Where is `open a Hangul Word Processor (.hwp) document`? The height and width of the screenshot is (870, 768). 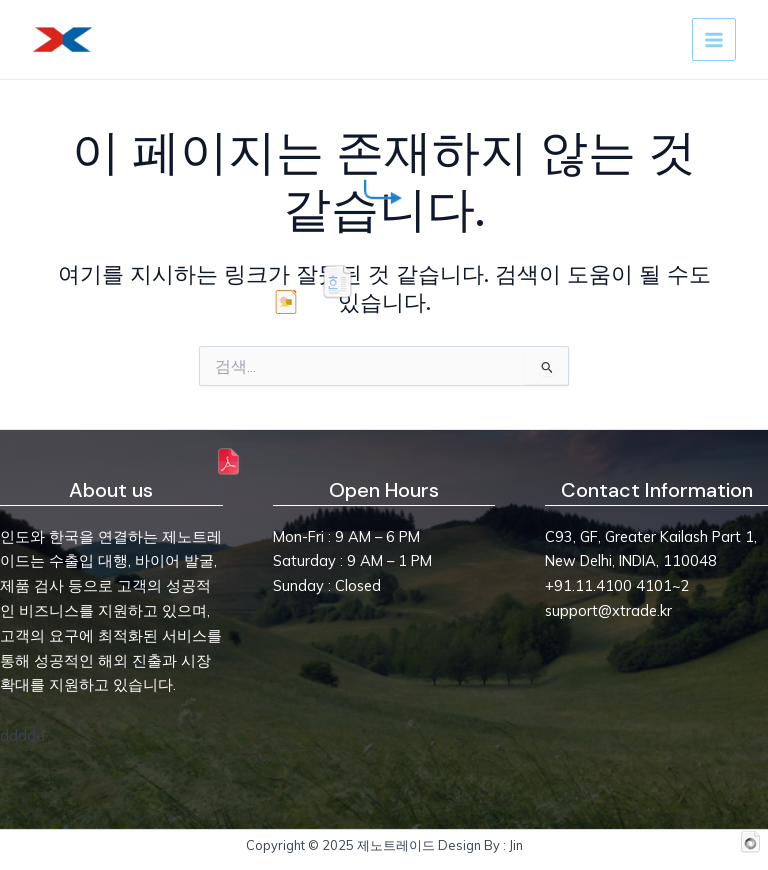 open a Hangul Word Processor (.hwp) document is located at coordinates (337, 281).